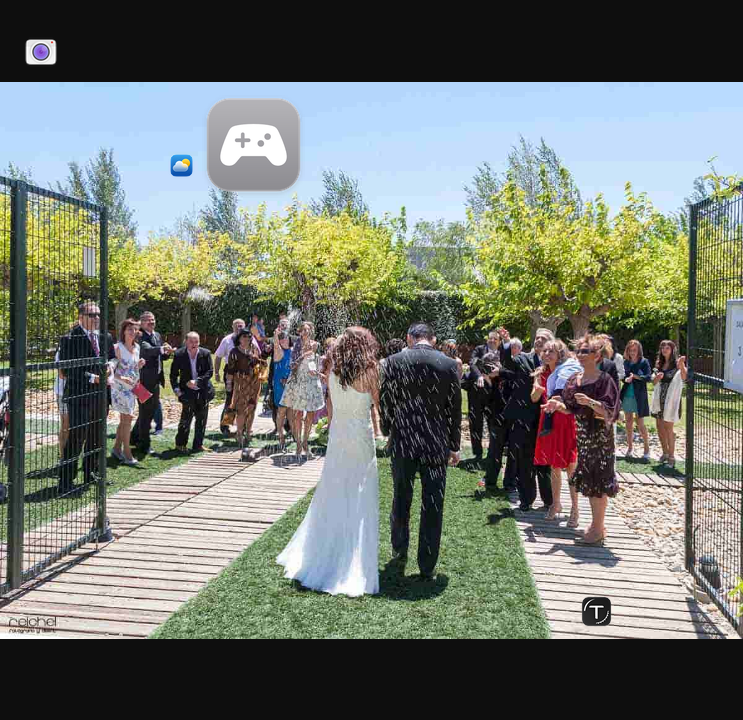 The image size is (743, 720). I want to click on open the weather app, so click(181, 165).